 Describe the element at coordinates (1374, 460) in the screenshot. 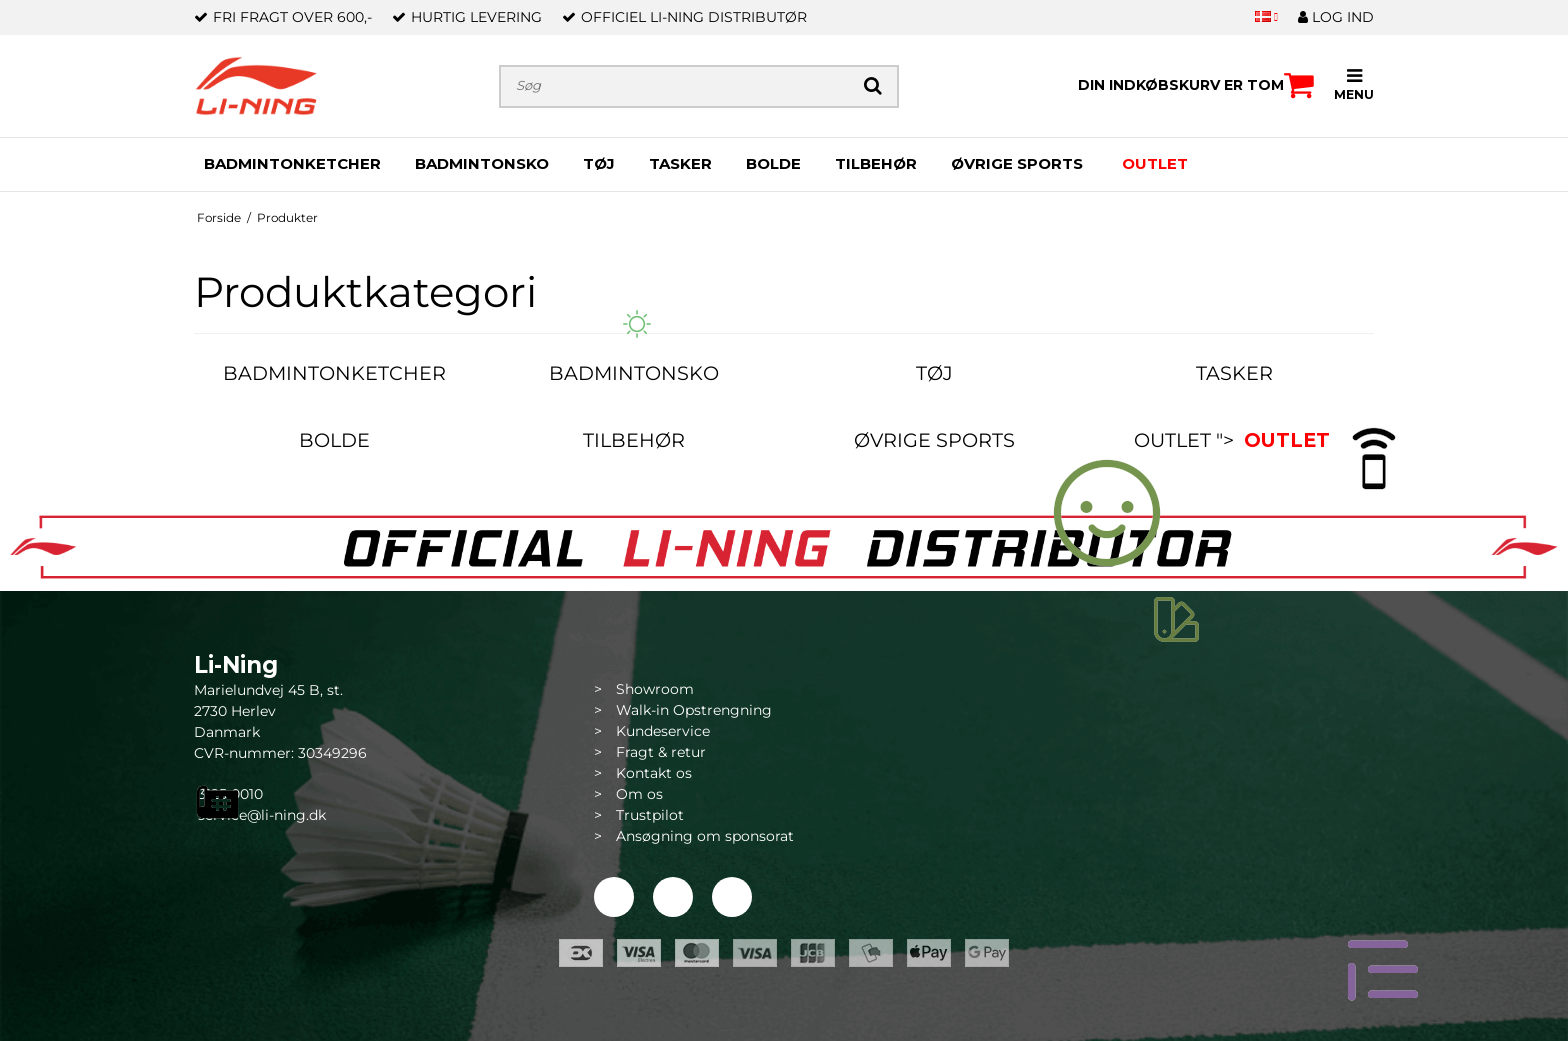

I see `enable speakerphone during a call` at that location.